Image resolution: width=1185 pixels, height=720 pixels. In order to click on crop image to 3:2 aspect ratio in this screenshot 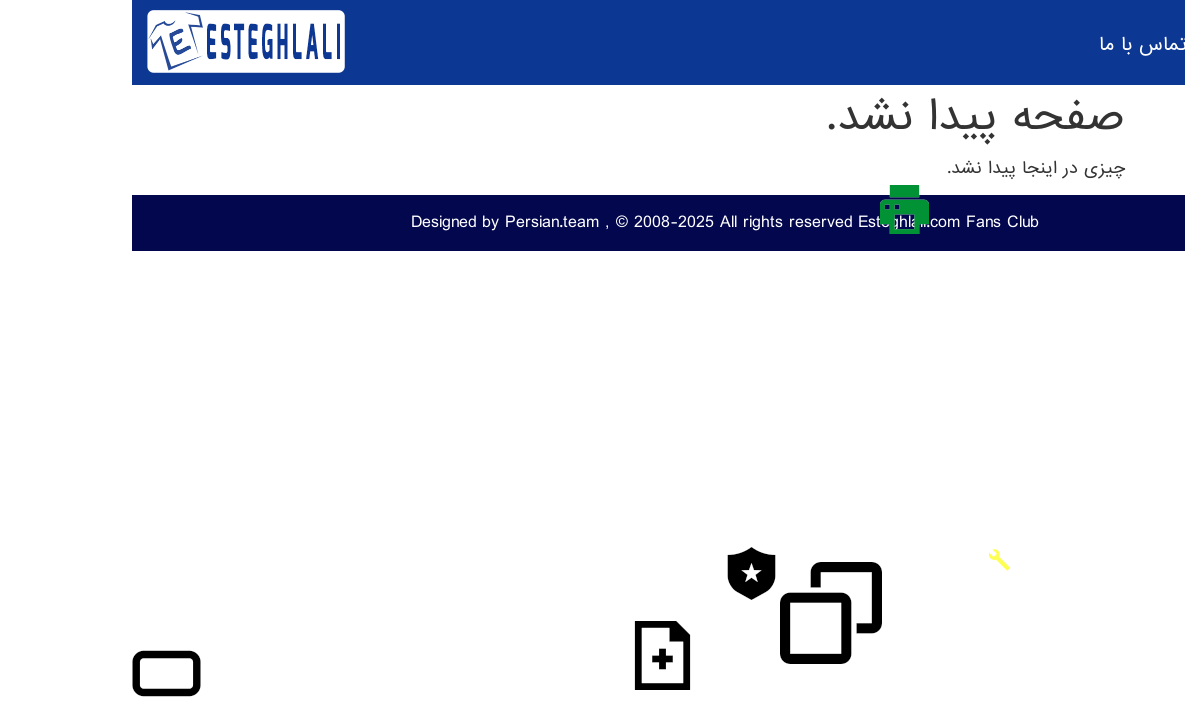, I will do `click(166, 673)`.